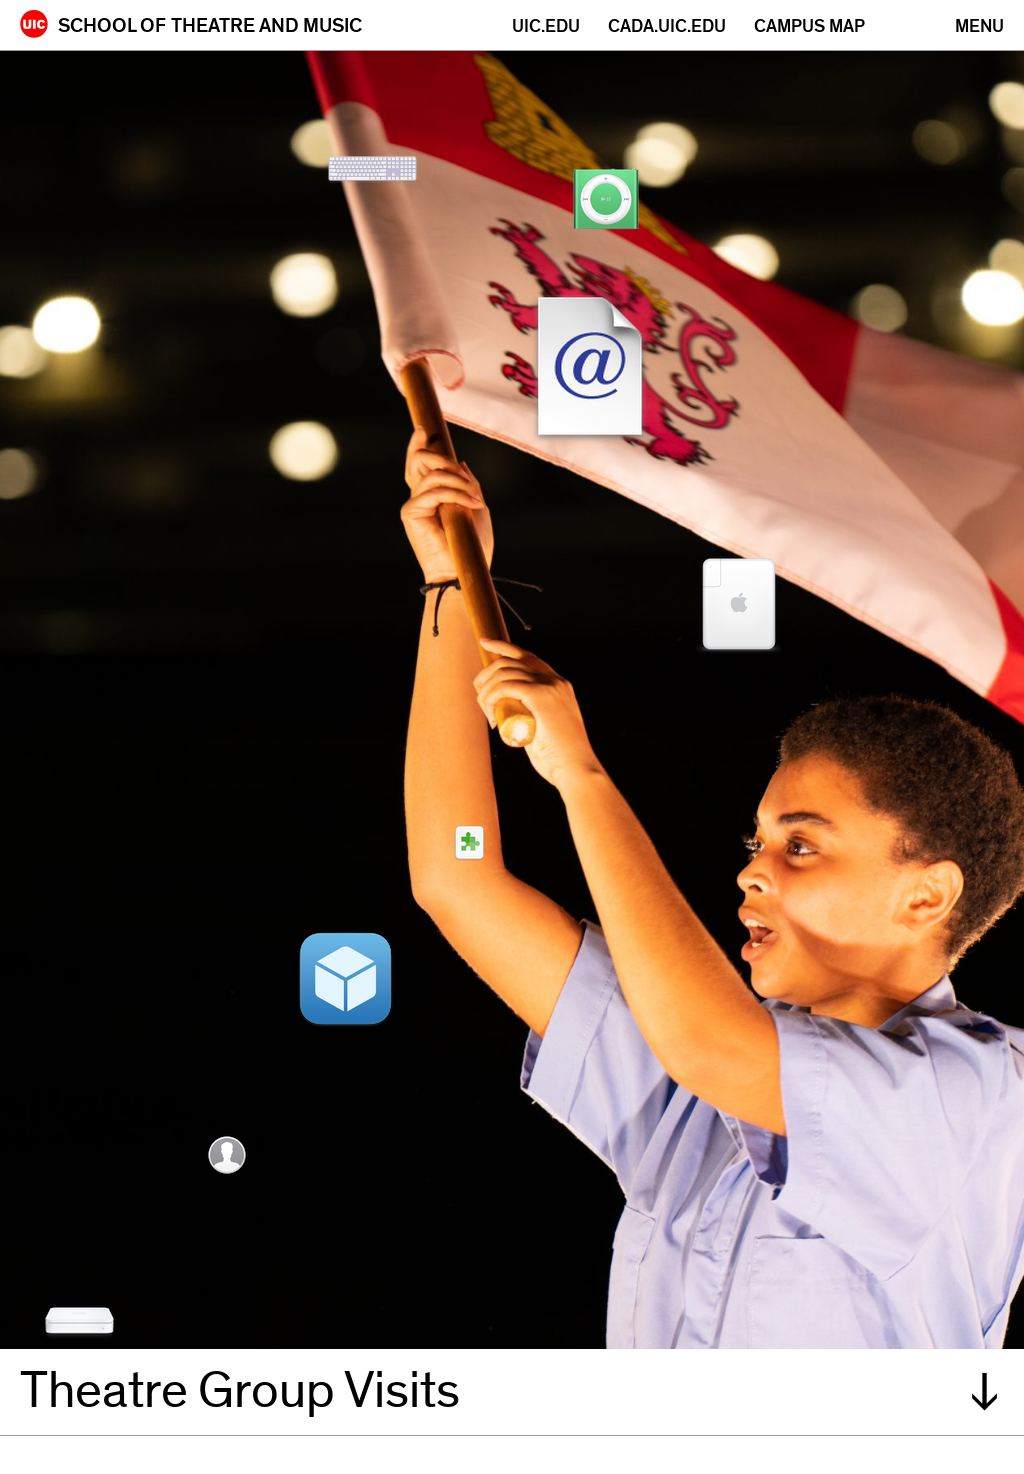 This screenshot has width=1024, height=1474. I want to click on access your saved web bookmarks, so click(590, 369).